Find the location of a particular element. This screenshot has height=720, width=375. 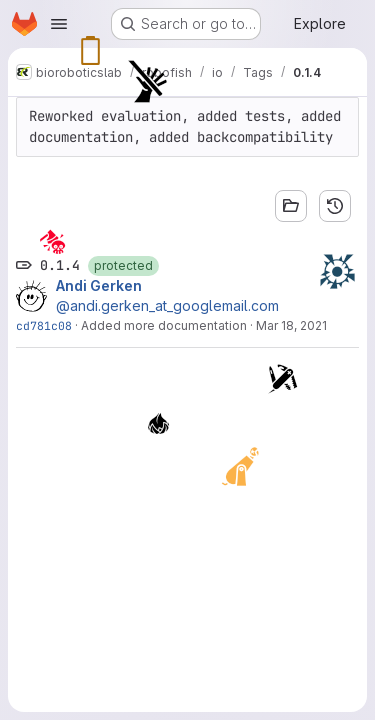

indicates a hot or trending item is located at coordinates (158, 423).